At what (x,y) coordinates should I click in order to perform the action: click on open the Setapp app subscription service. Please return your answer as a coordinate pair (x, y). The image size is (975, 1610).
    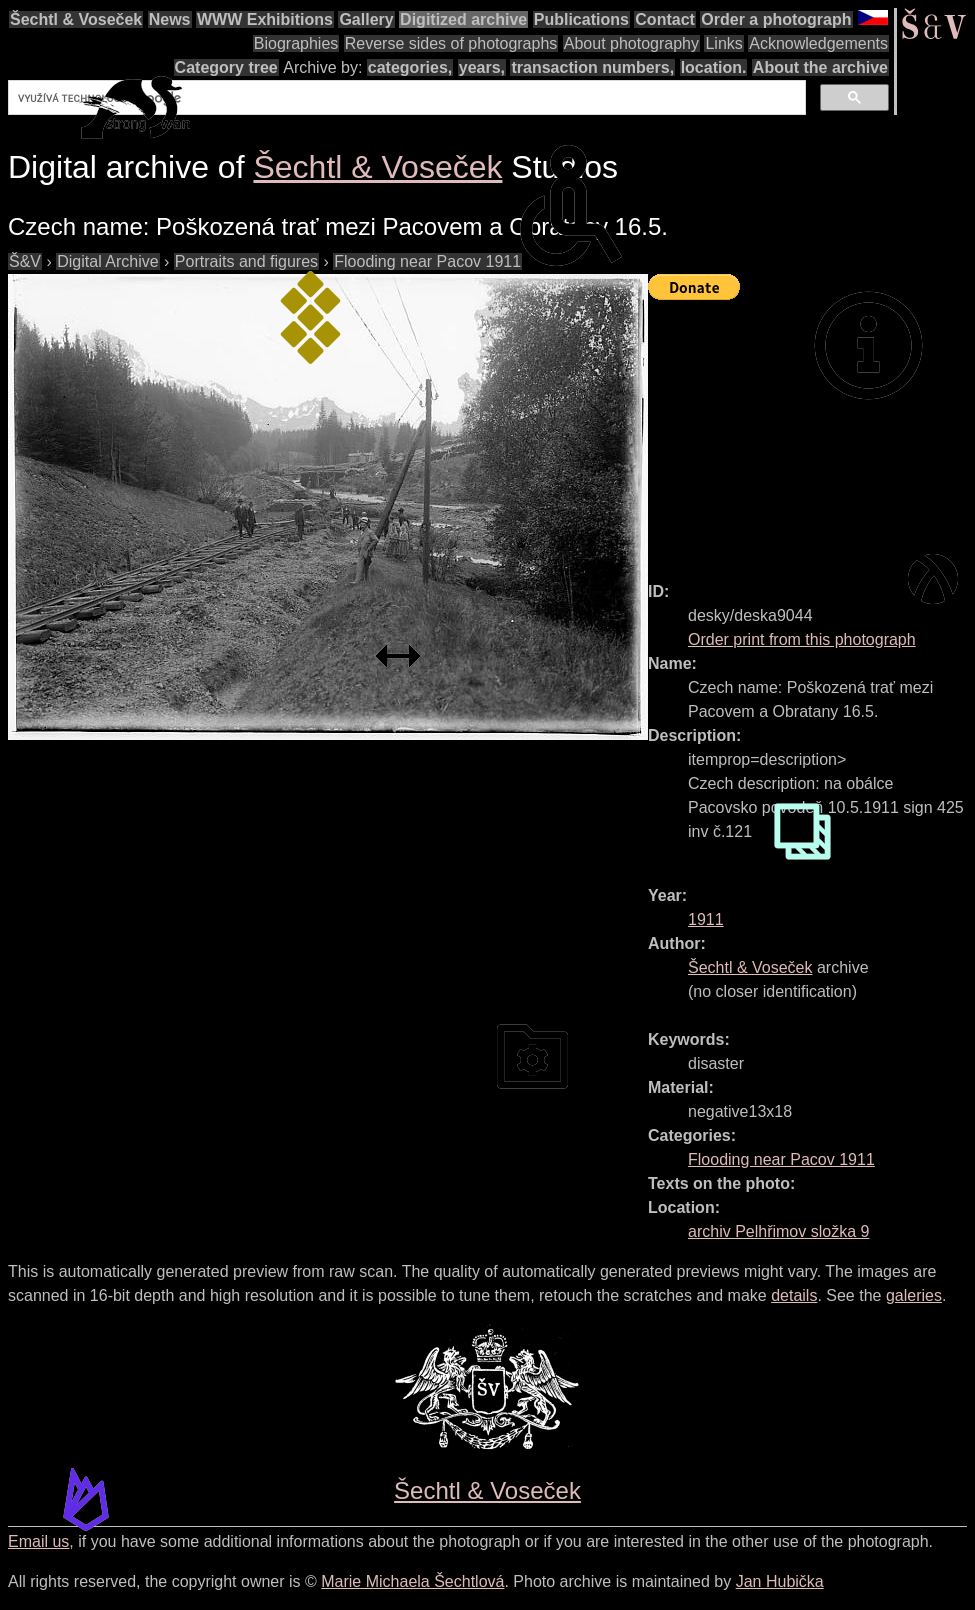
    Looking at the image, I should click on (310, 317).